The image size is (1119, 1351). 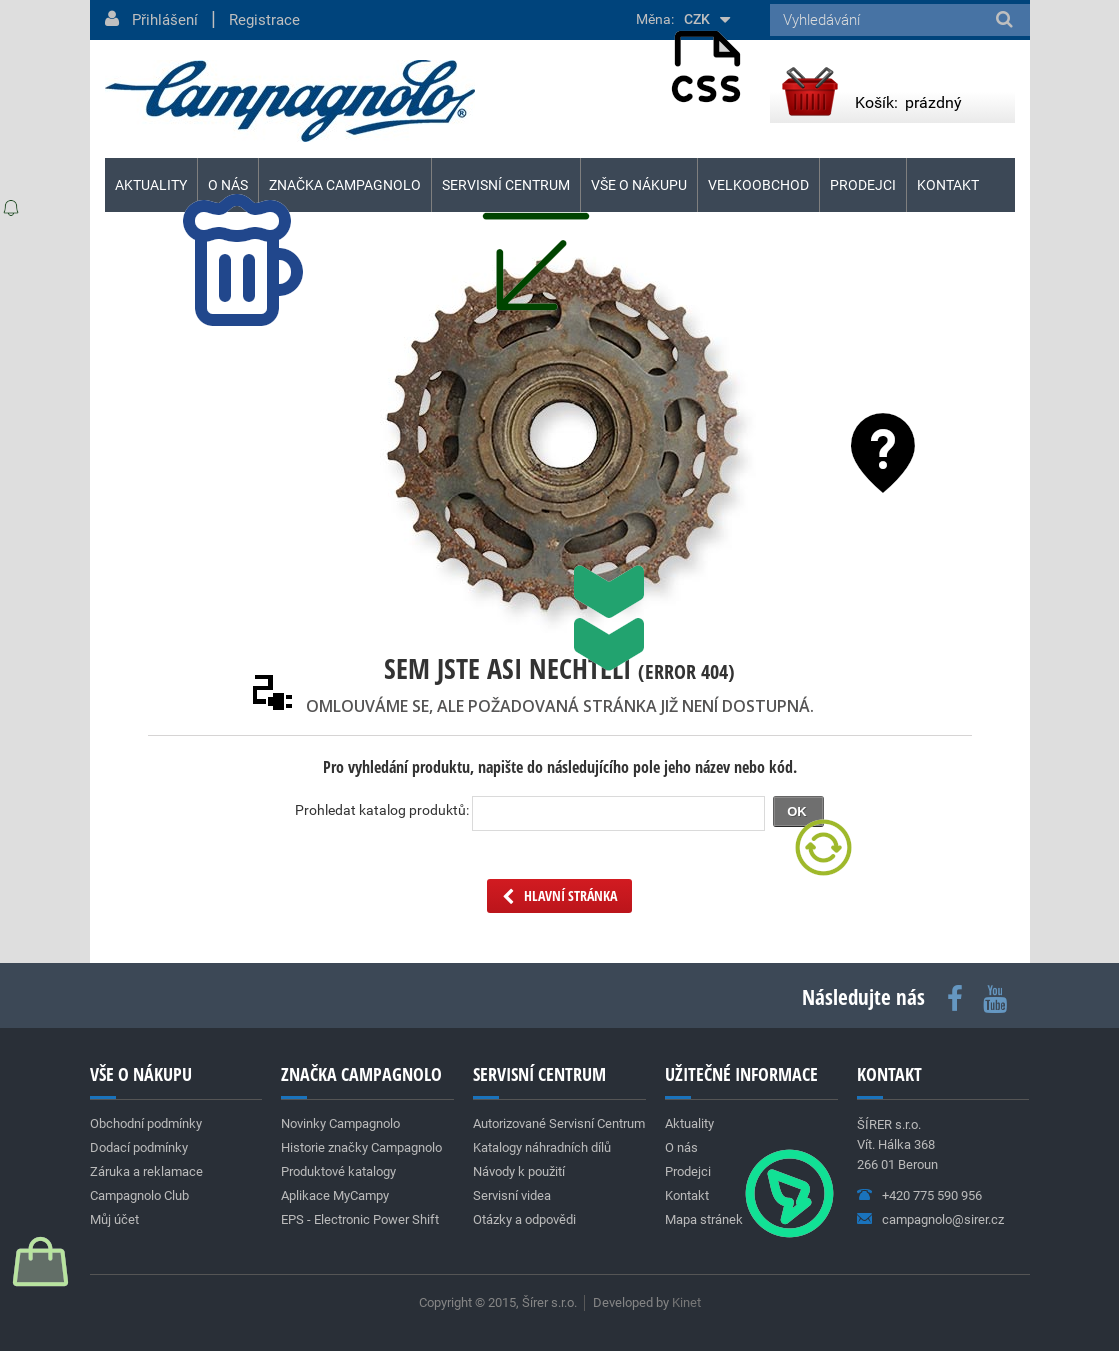 What do you see at coordinates (243, 260) in the screenshot?
I see `browse nearby bars or breweries` at bounding box center [243, 260].